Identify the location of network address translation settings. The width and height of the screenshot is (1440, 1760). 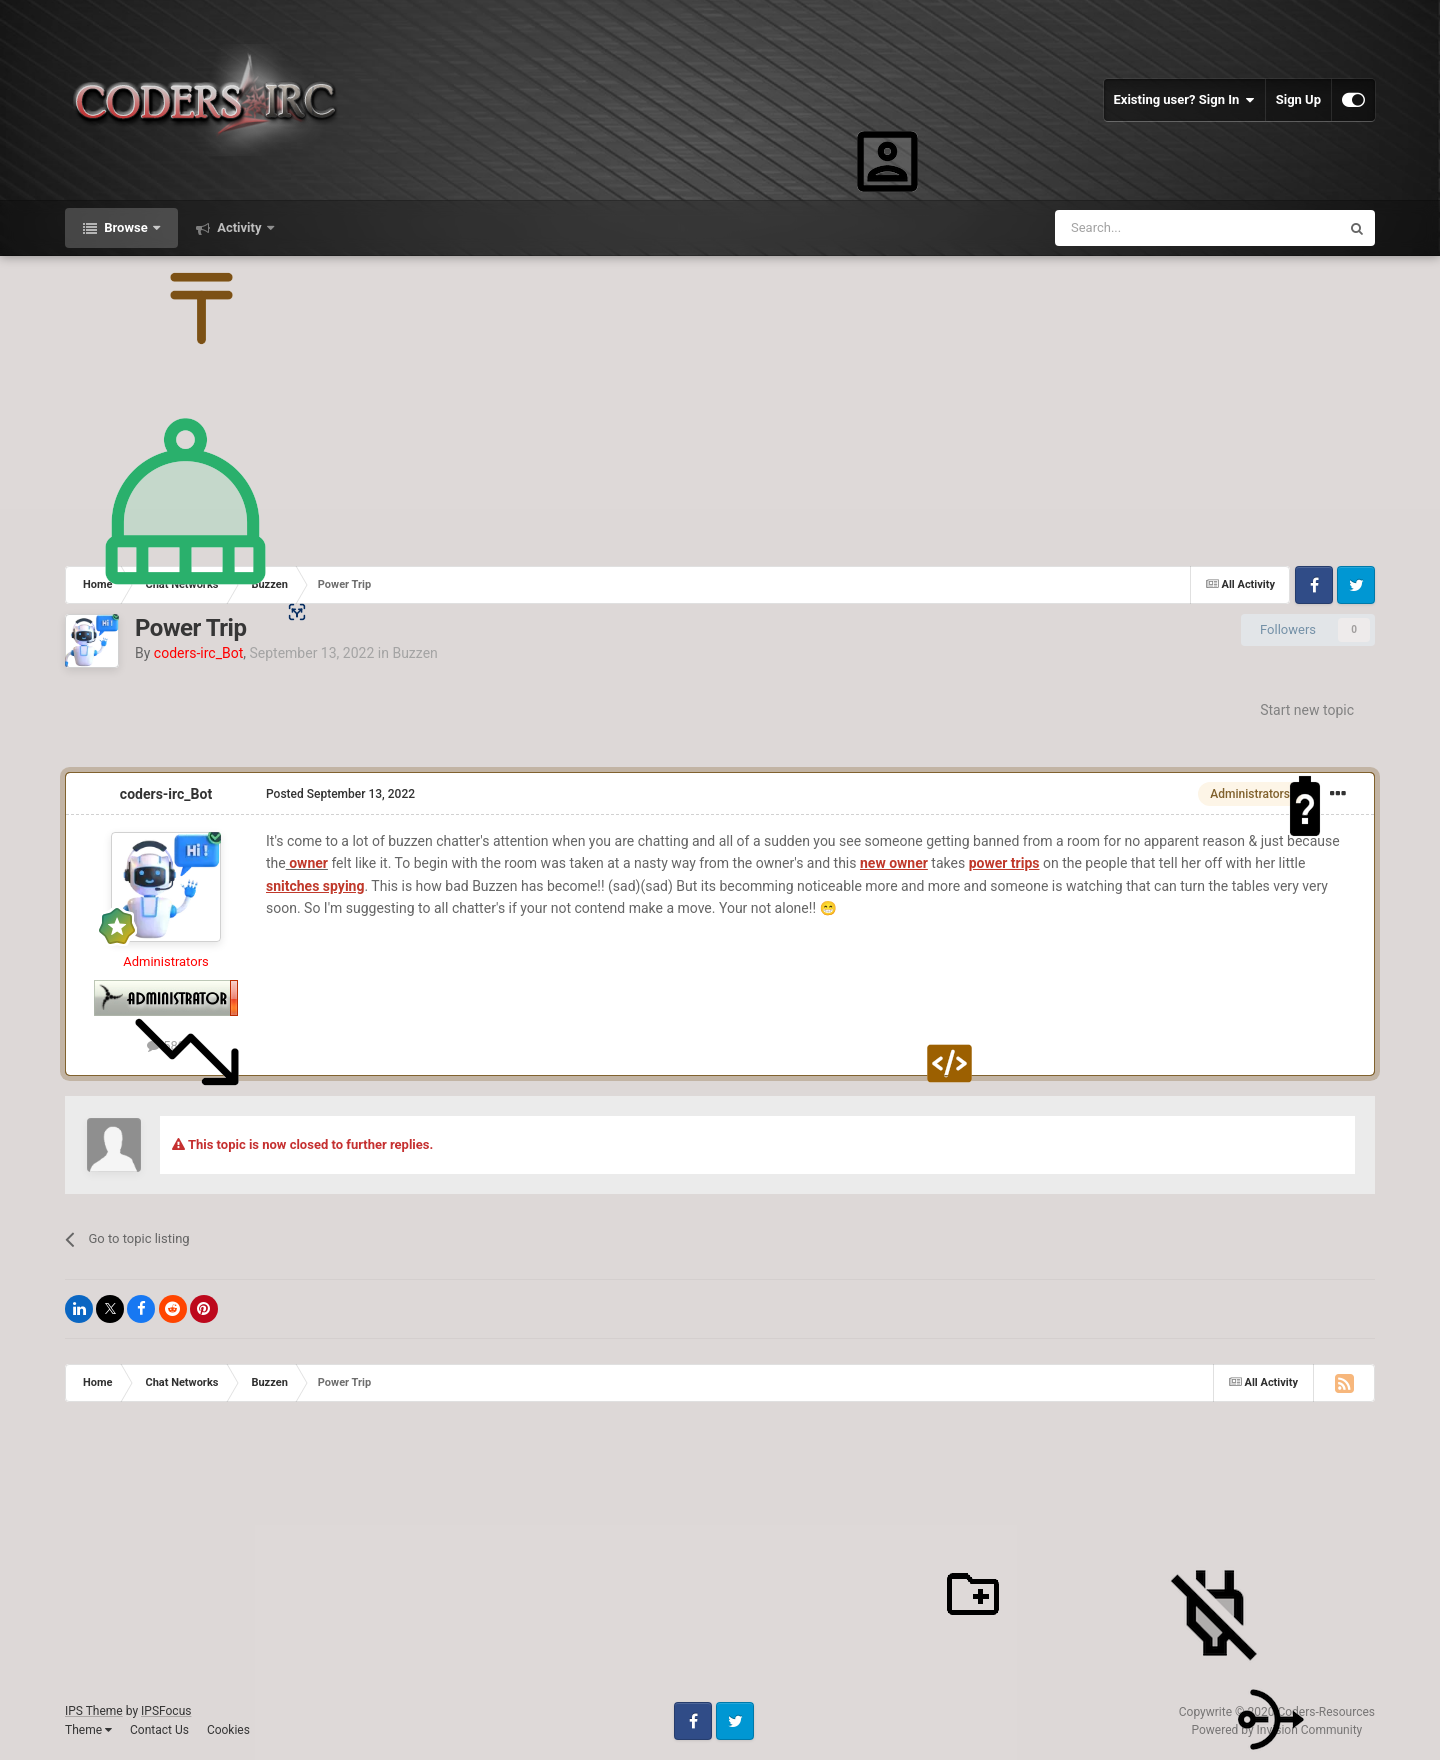
(1271, 1719).